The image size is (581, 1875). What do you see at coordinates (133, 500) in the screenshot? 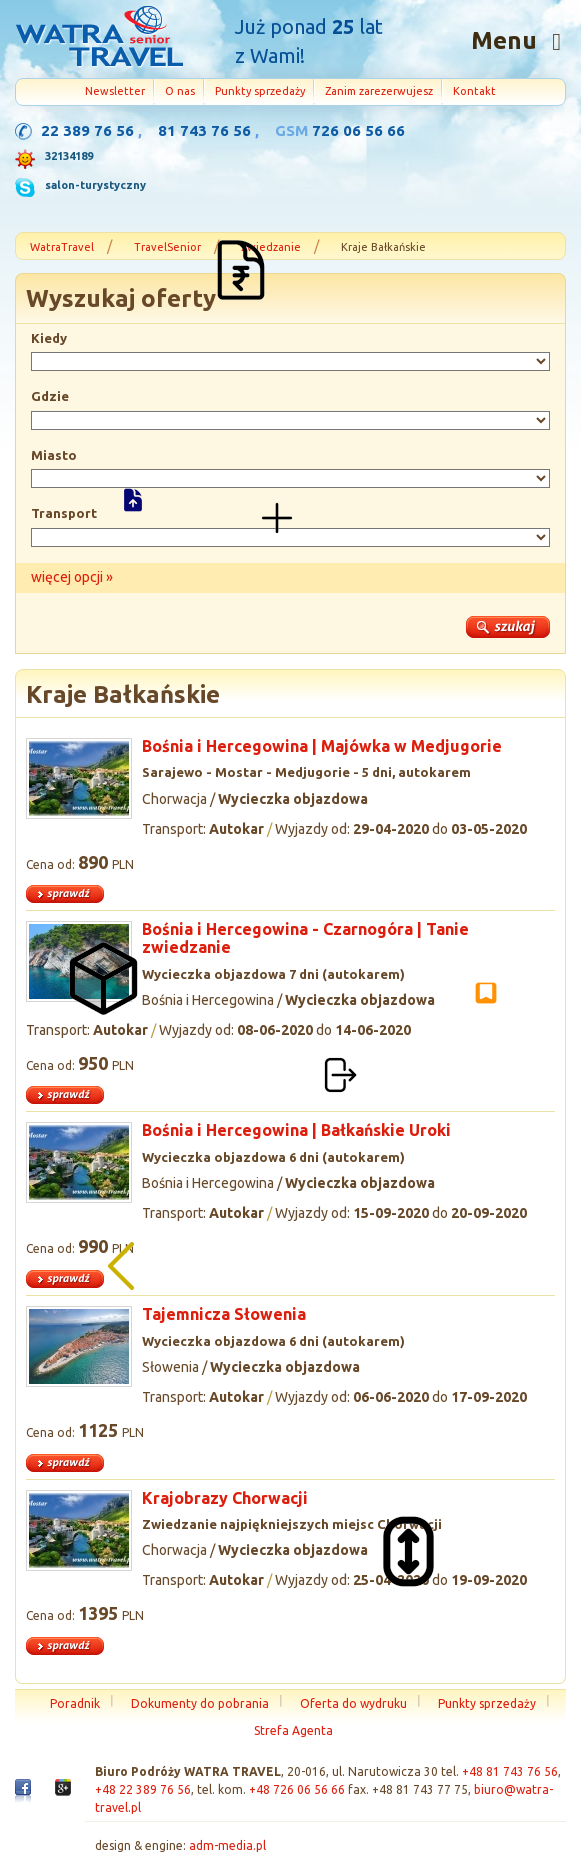
I see `upload a document` at bounding box center [133, 500].